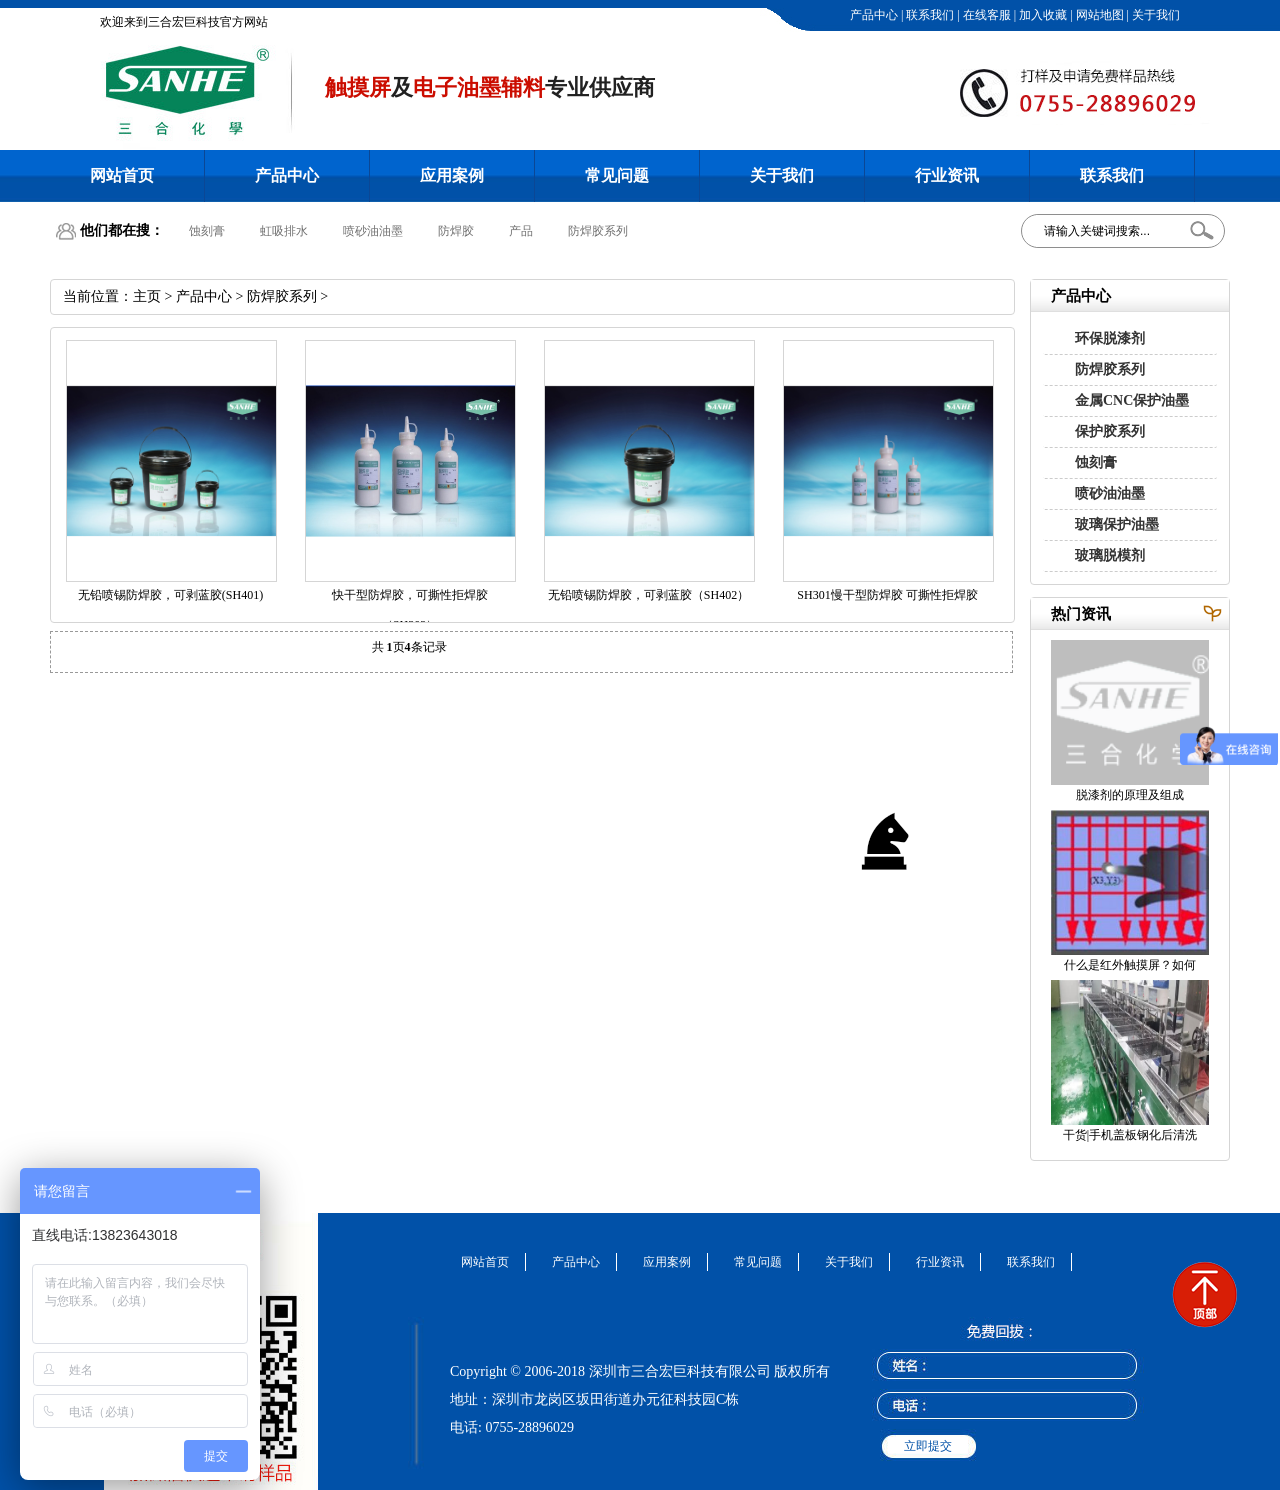 Image resolution: width=1280 pixels, height=1490 pixels. Describe the element at coordinates (885, 843) in the screenshot. I see `play chess game` at that location.